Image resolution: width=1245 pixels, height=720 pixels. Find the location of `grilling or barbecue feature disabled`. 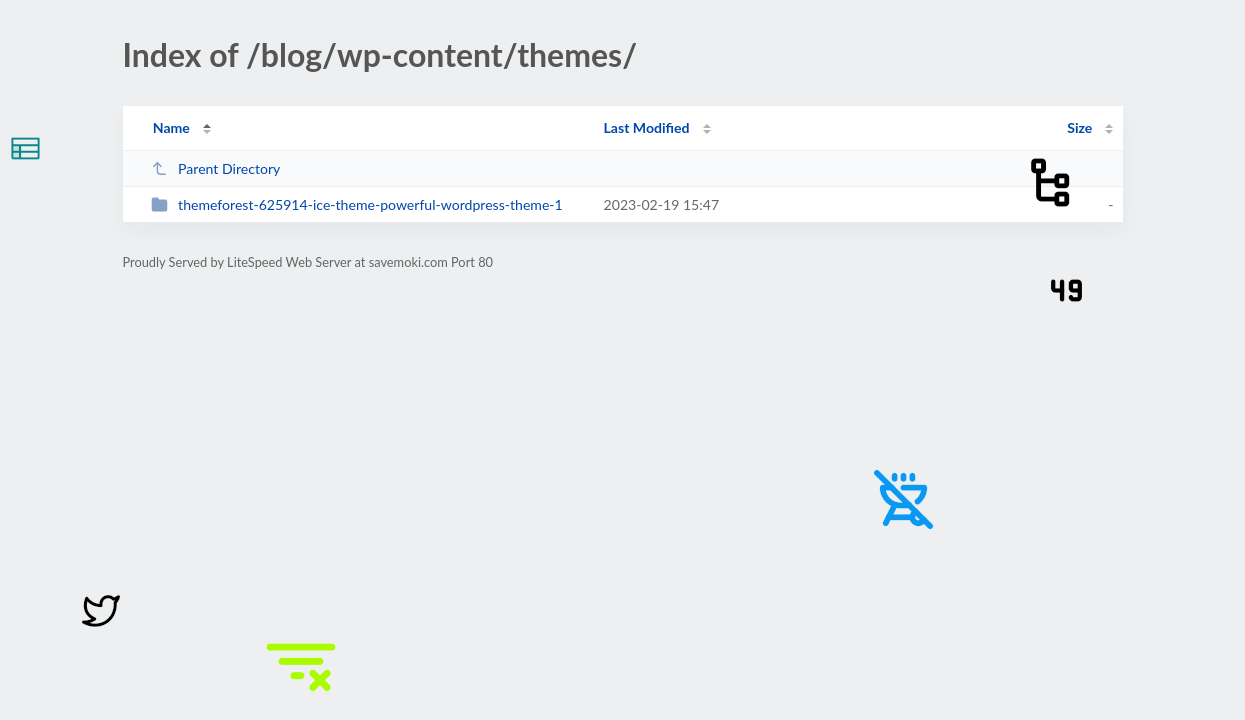

grilling or barbecue feature disabled is located at coordinates (903, 499).